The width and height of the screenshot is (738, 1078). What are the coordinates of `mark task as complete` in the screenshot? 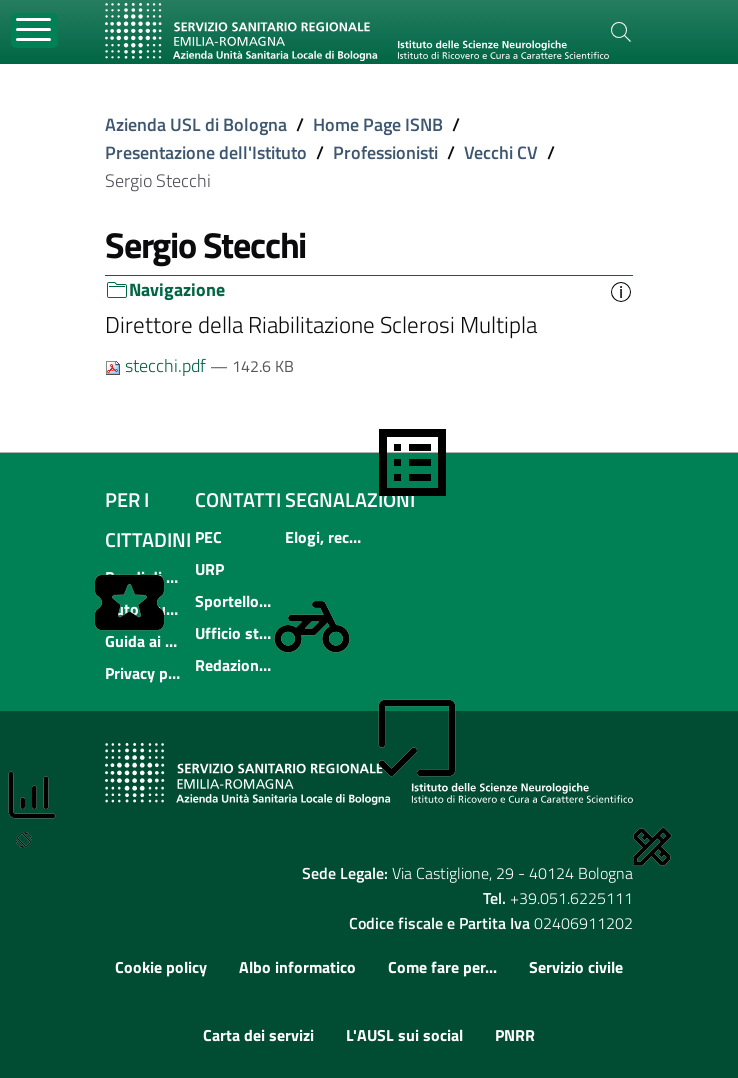 It's located at (417, 738).